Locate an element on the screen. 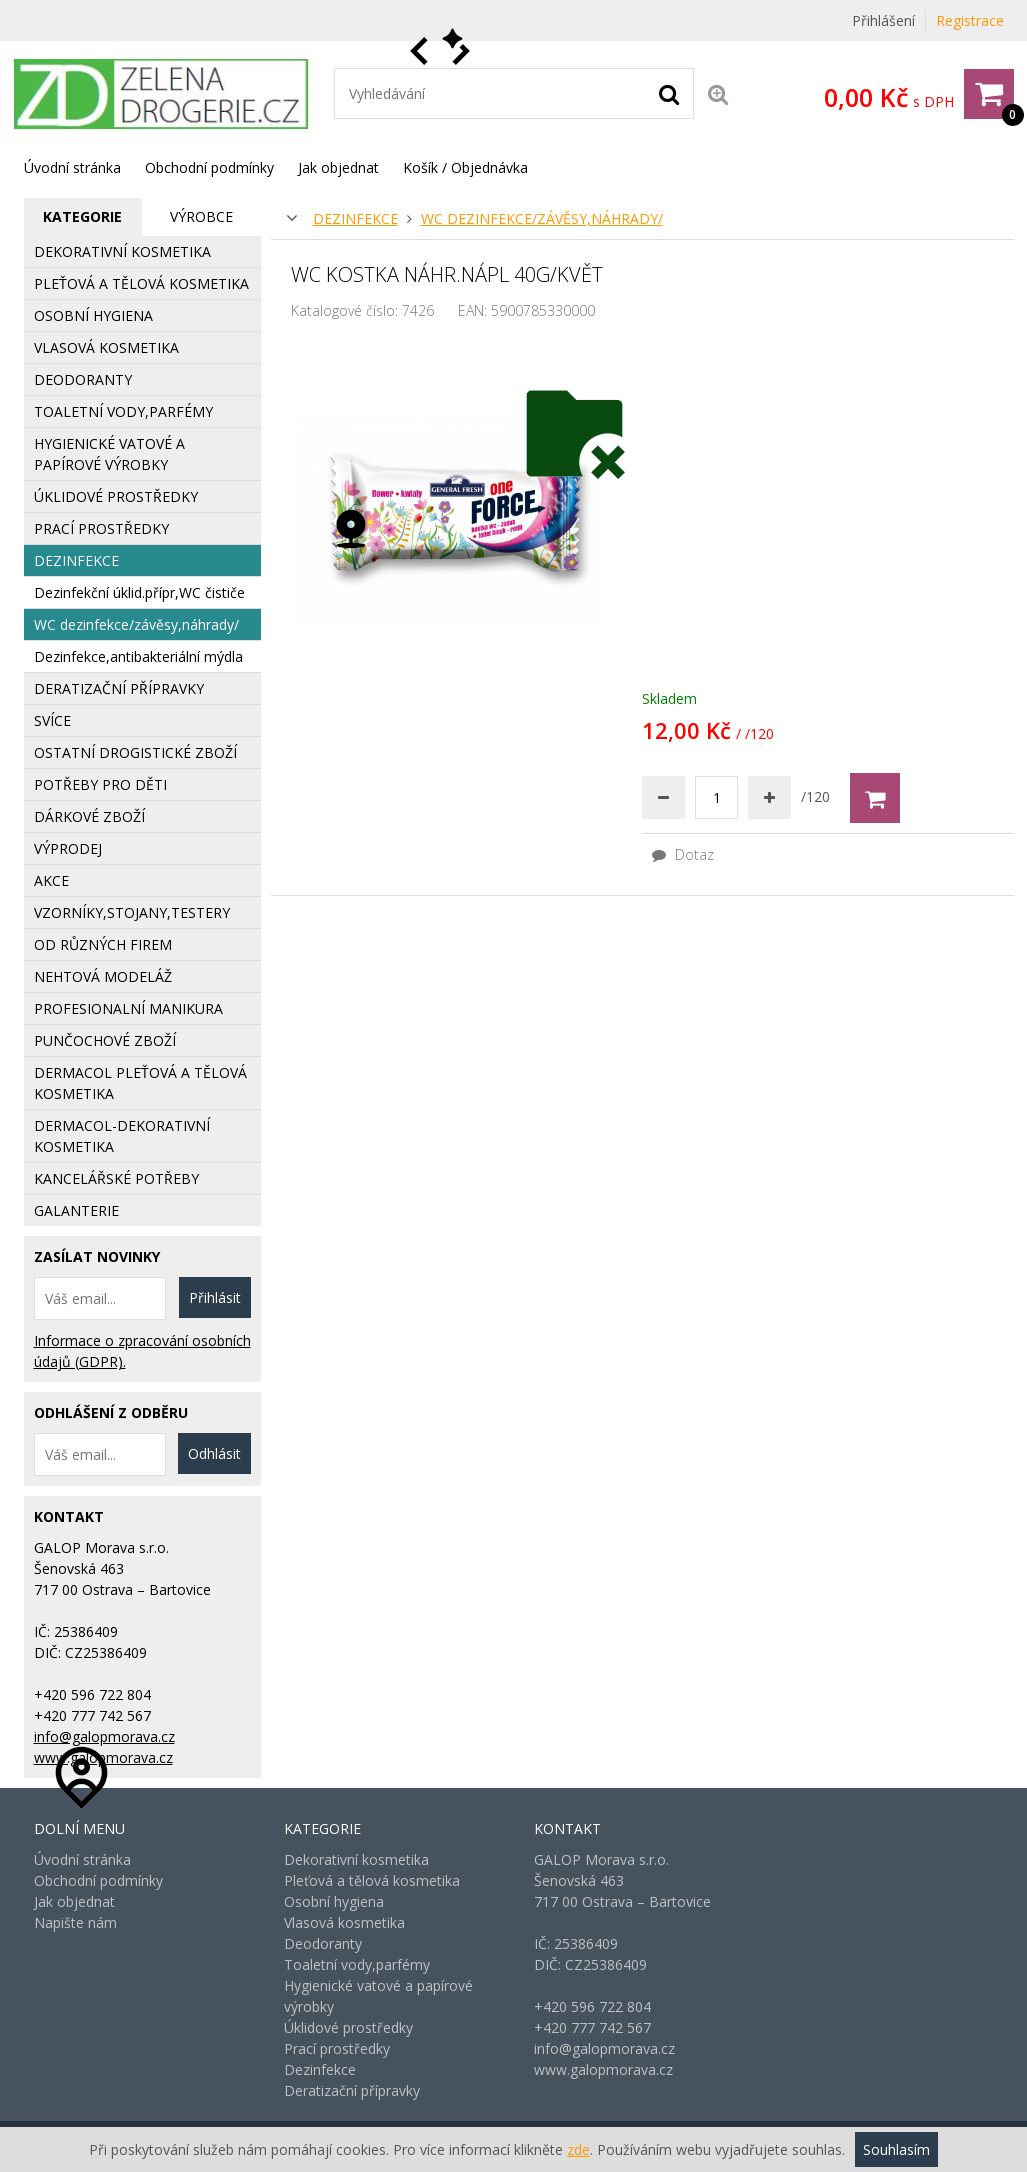 The height and width of the screenshot is (2172, 1027). access AI-powered code assistance is located at coordinates (440, 51).